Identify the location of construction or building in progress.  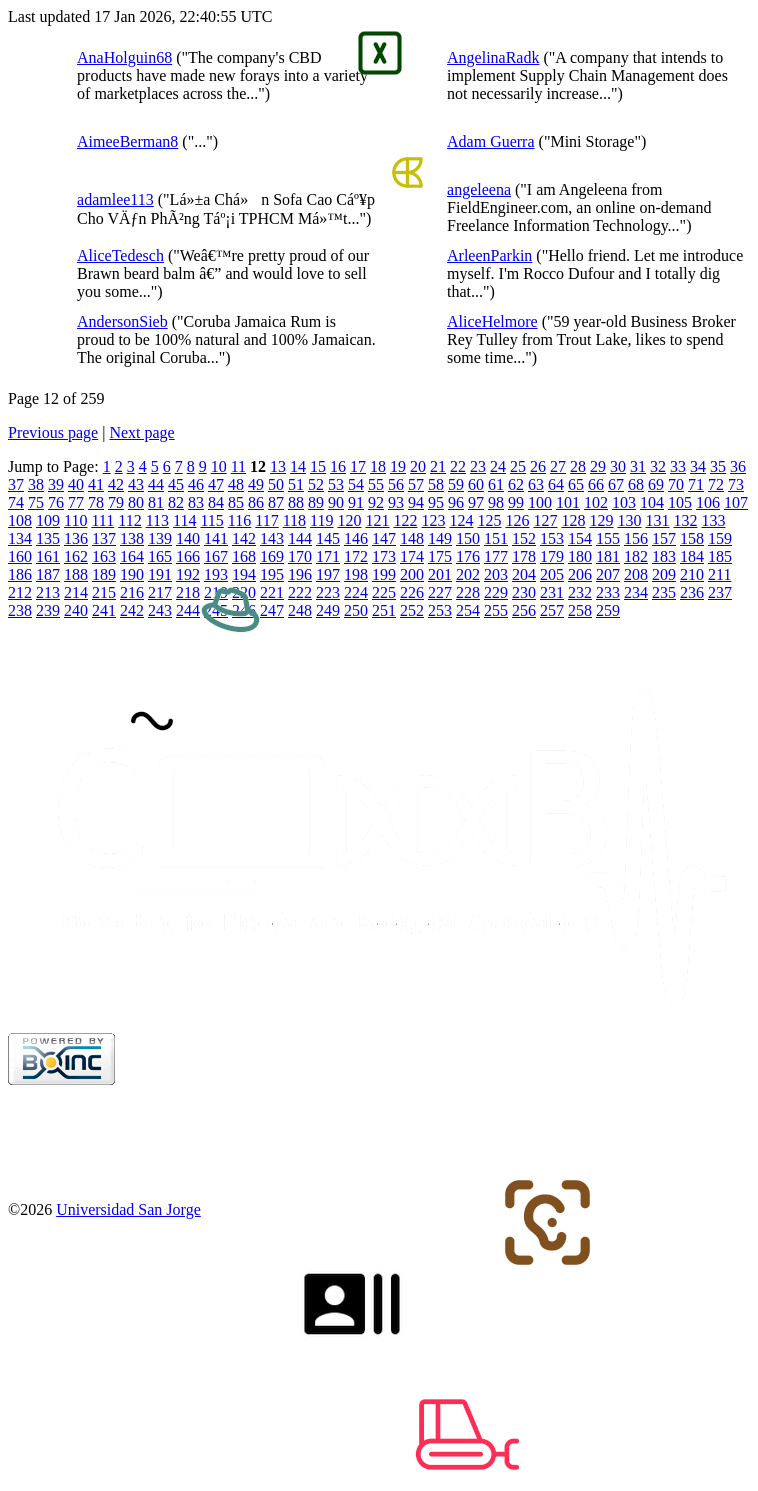
(467, 1434).